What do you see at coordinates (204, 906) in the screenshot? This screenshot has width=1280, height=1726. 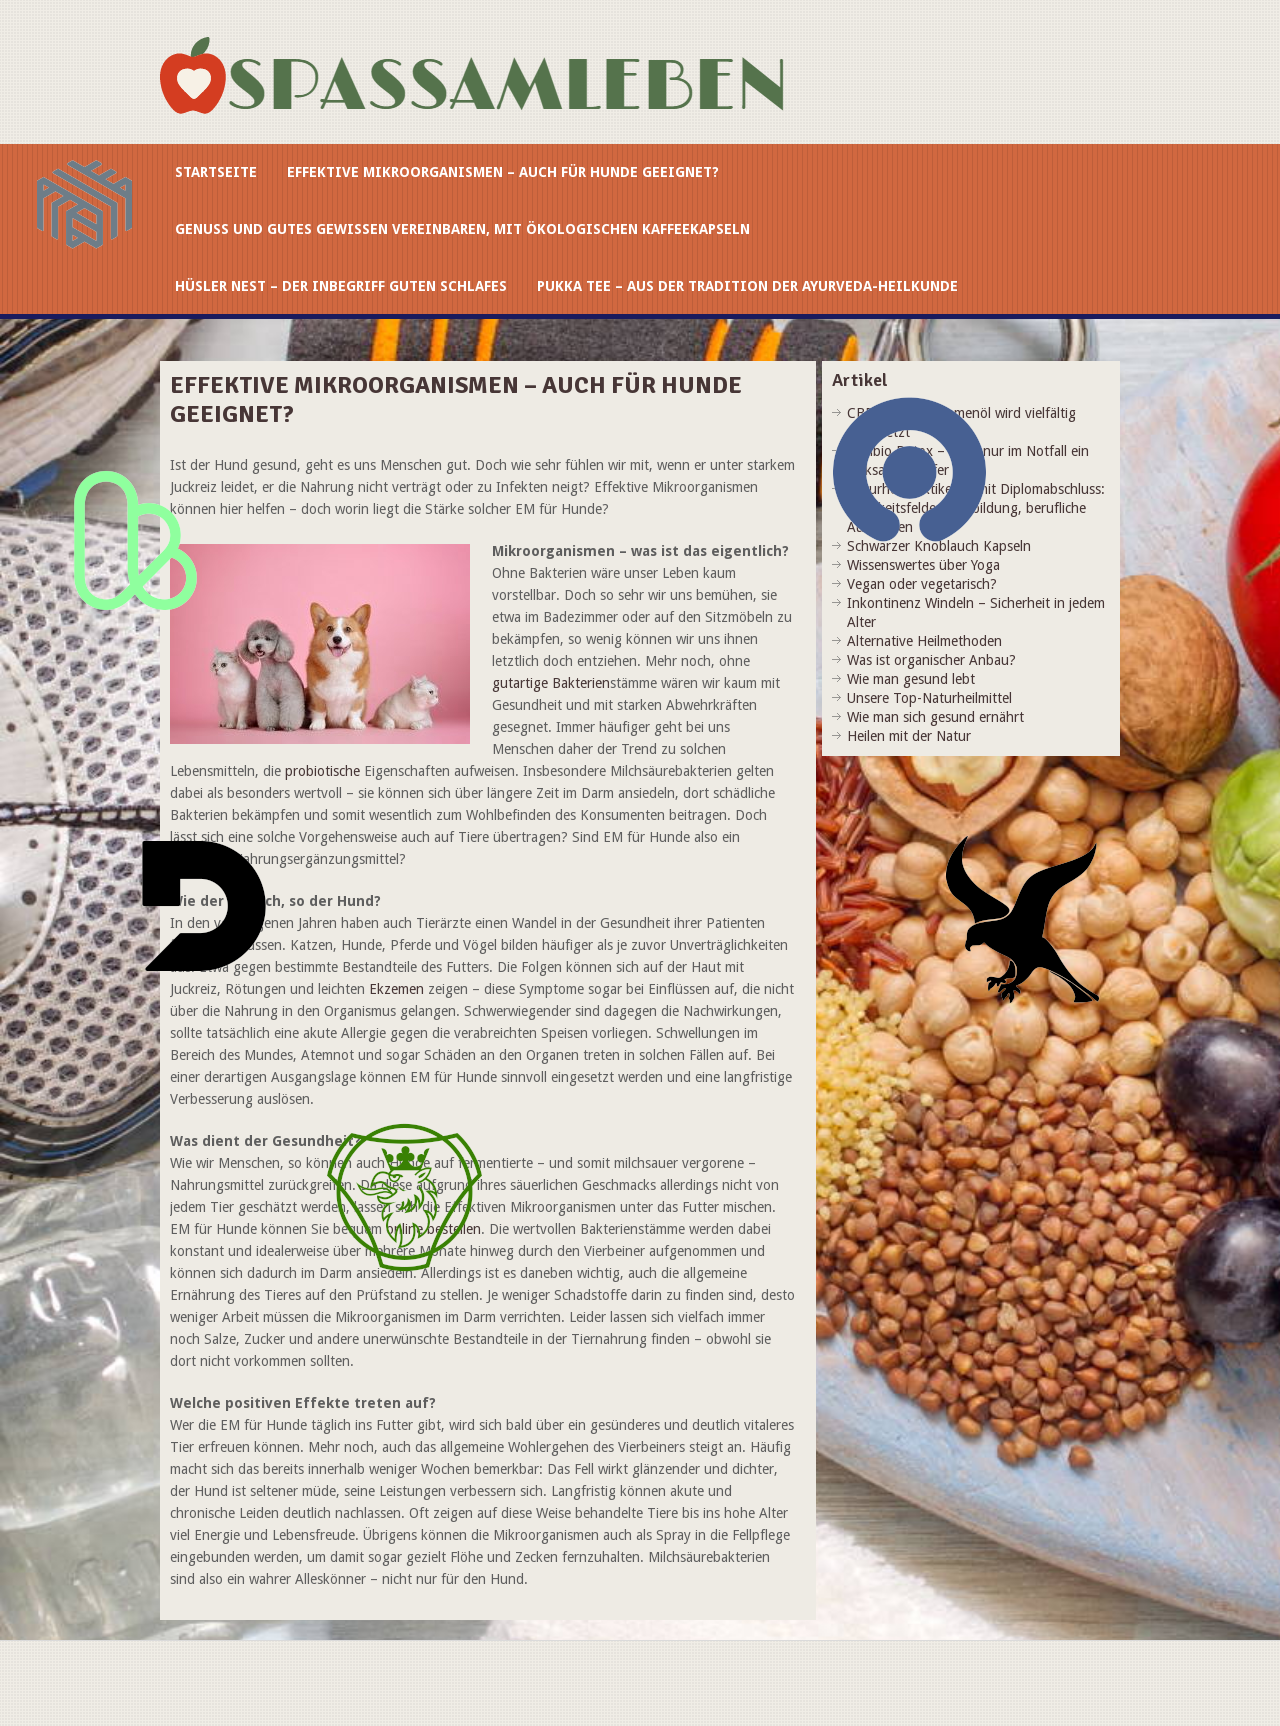 I see `deepgram logo` at bounding box center [204, 906].